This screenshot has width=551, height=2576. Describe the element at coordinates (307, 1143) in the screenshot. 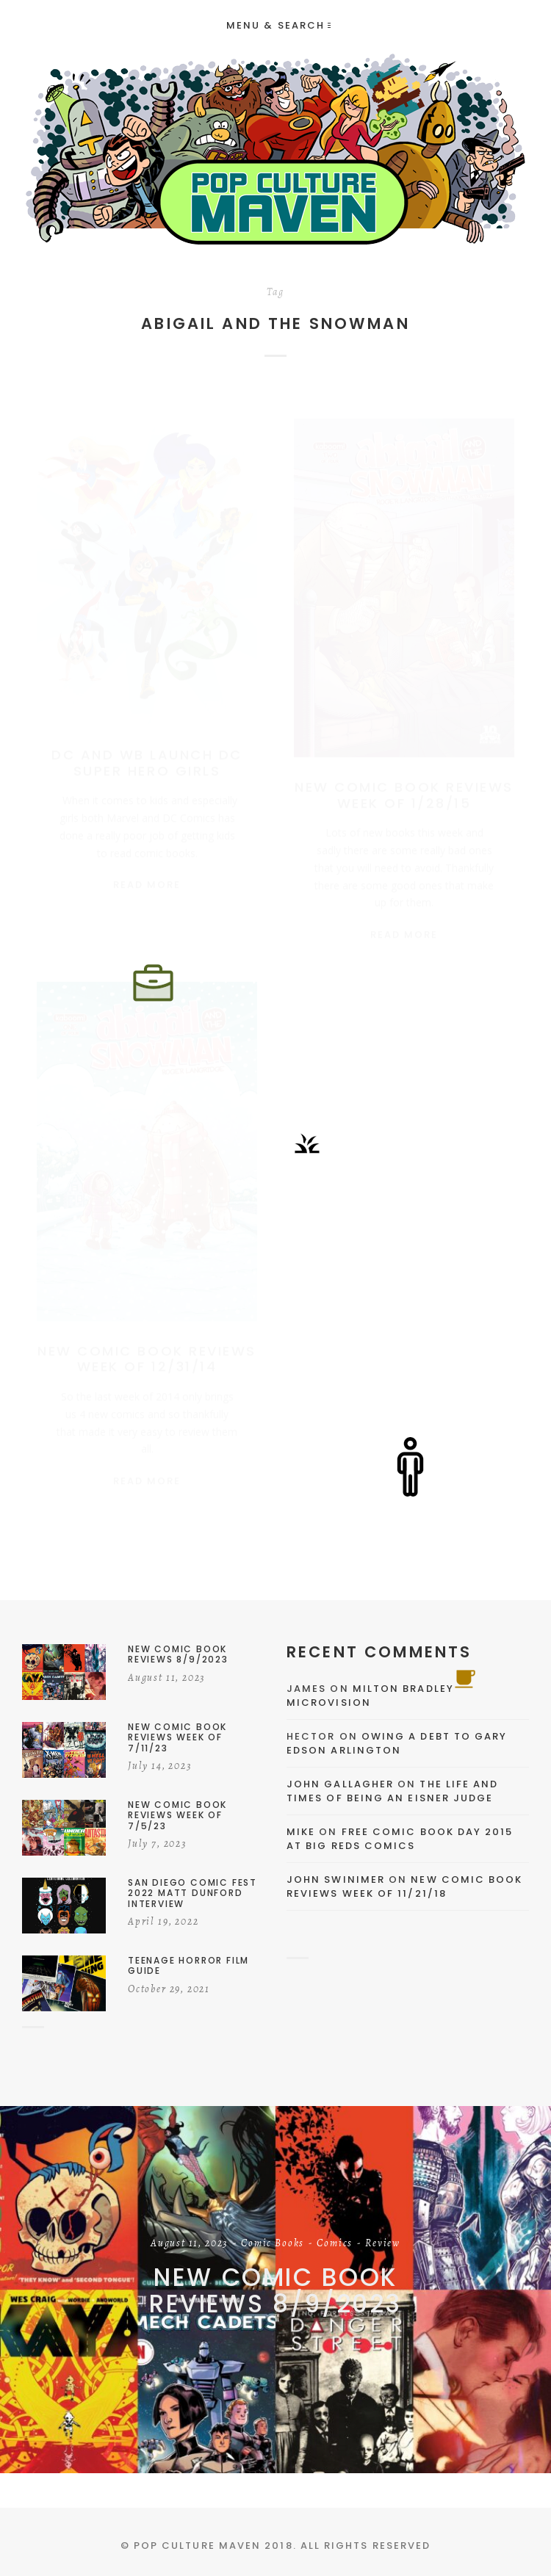

I see `indicates a park or green space` at that location.